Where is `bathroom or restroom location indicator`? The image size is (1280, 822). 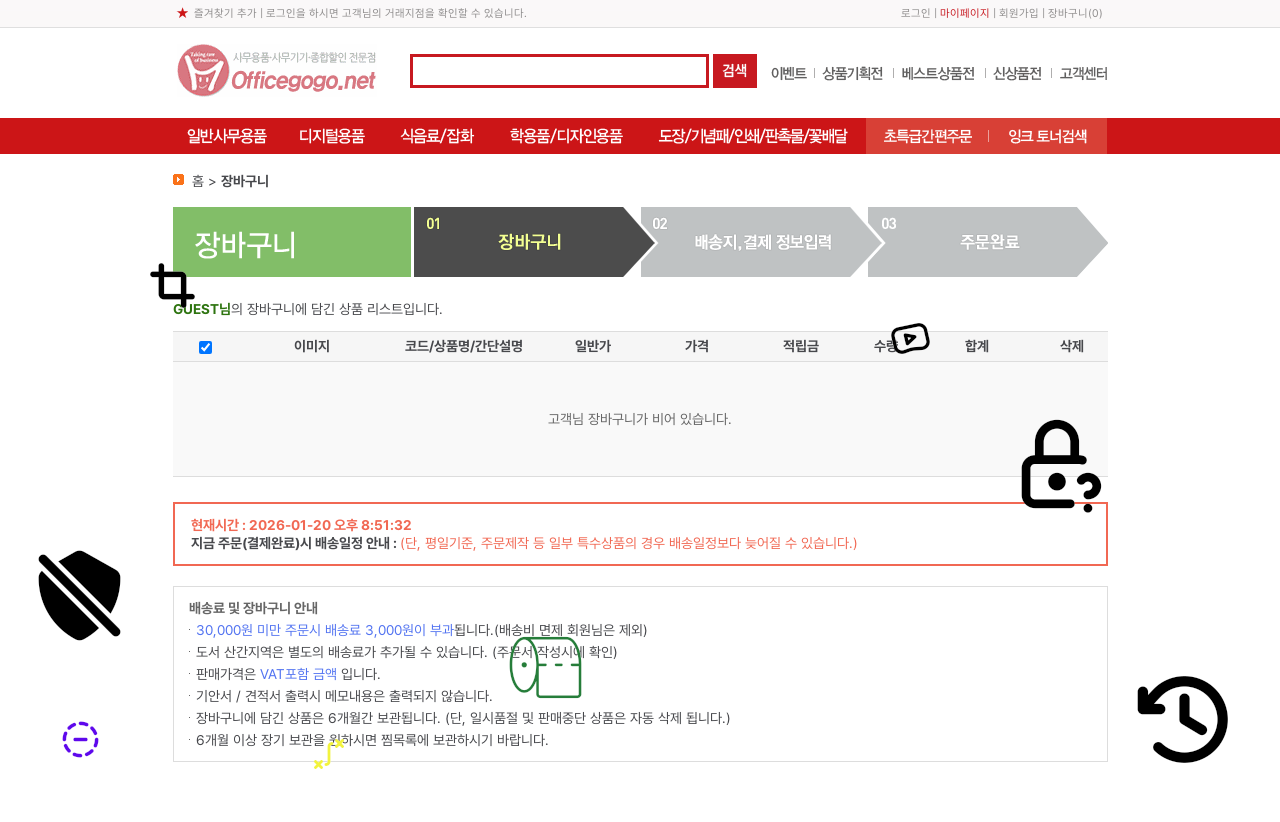 bathroom or restroom location indicator is located at coordinates (545, 667).